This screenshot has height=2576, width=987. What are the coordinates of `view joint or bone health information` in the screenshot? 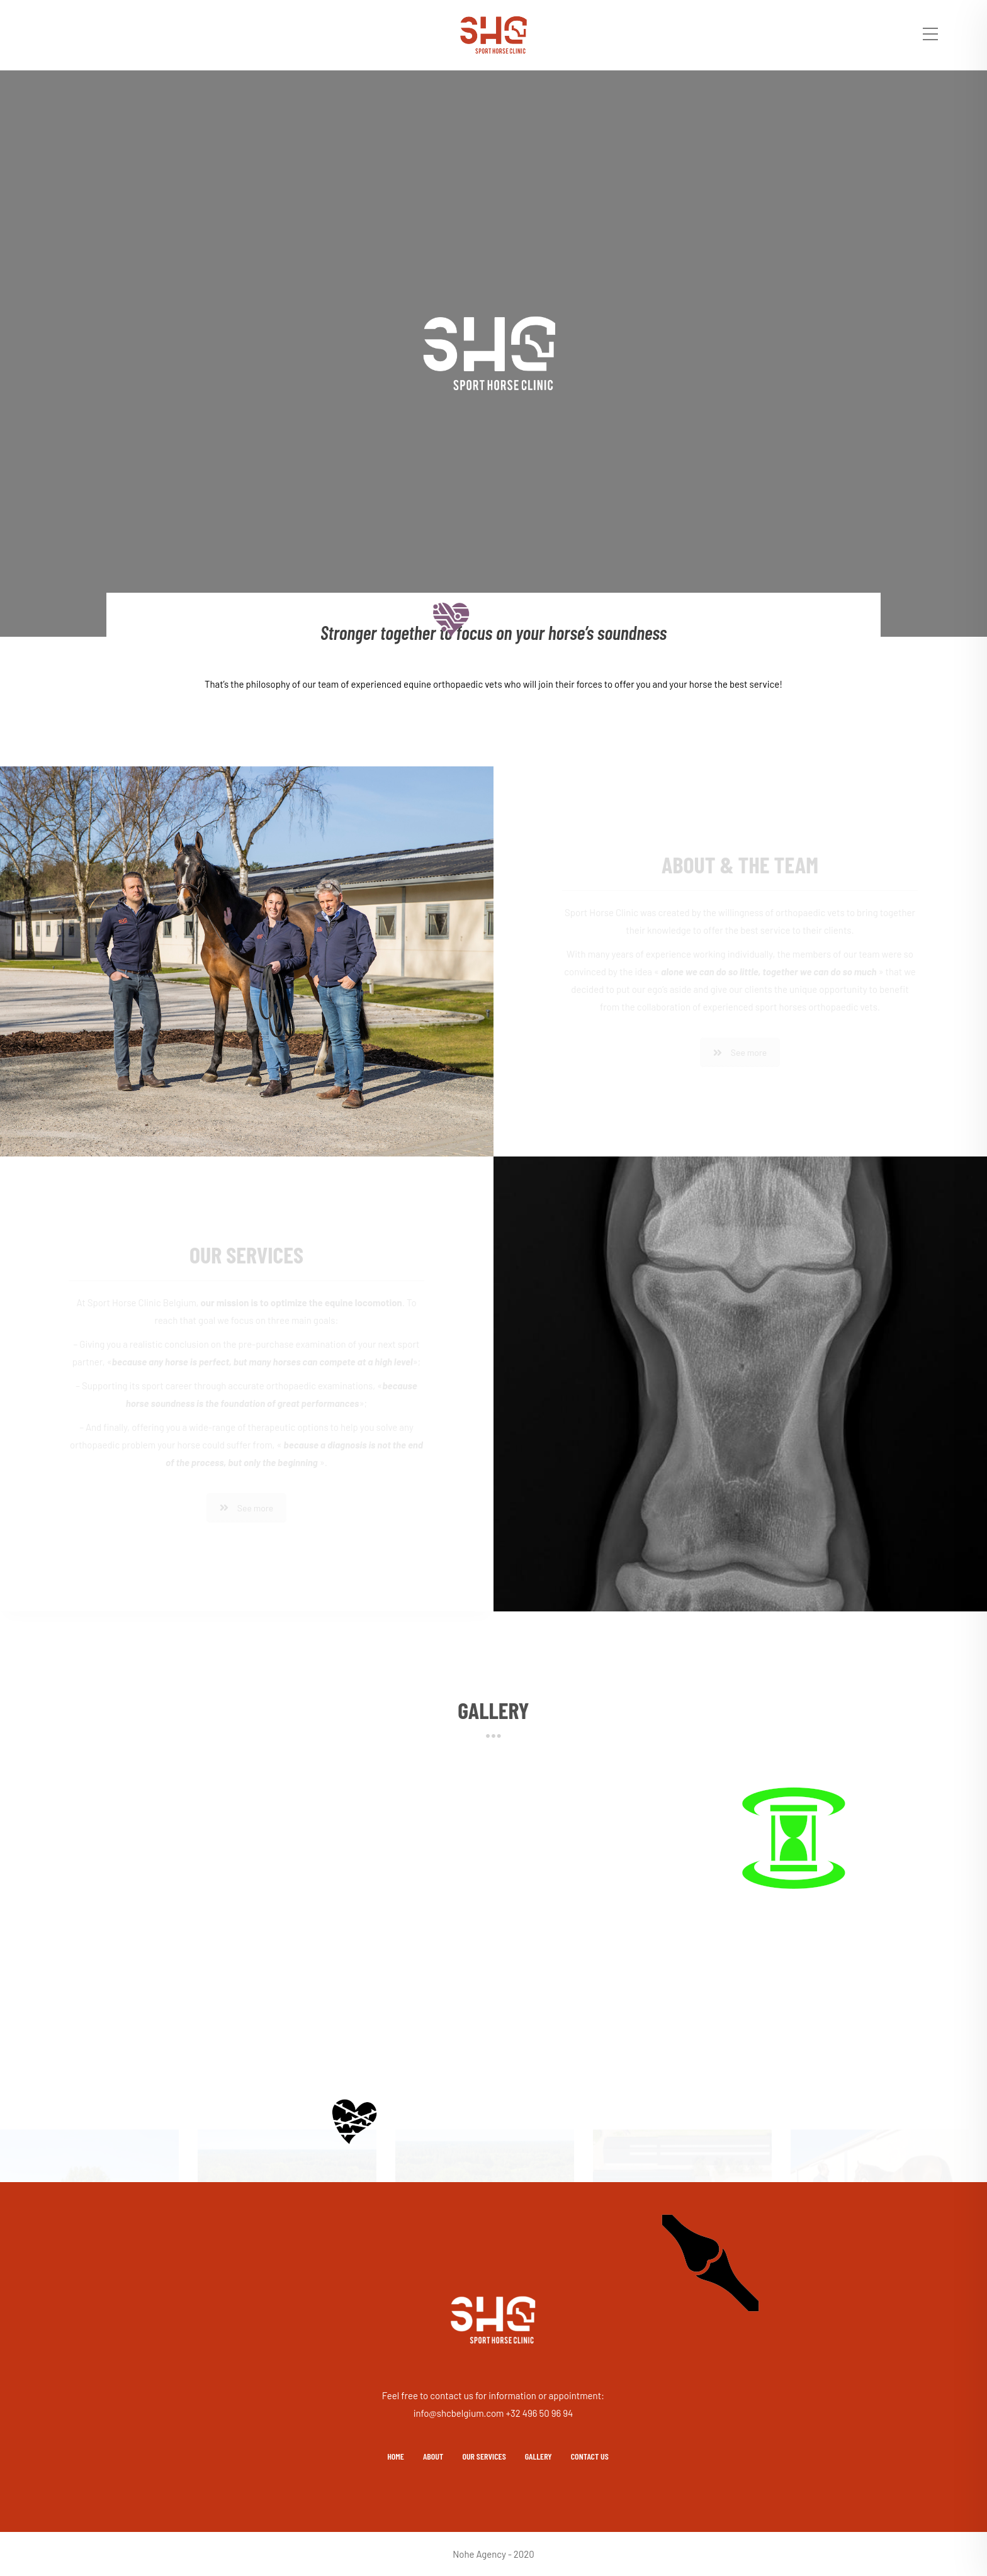 It's located at (710, 2263).